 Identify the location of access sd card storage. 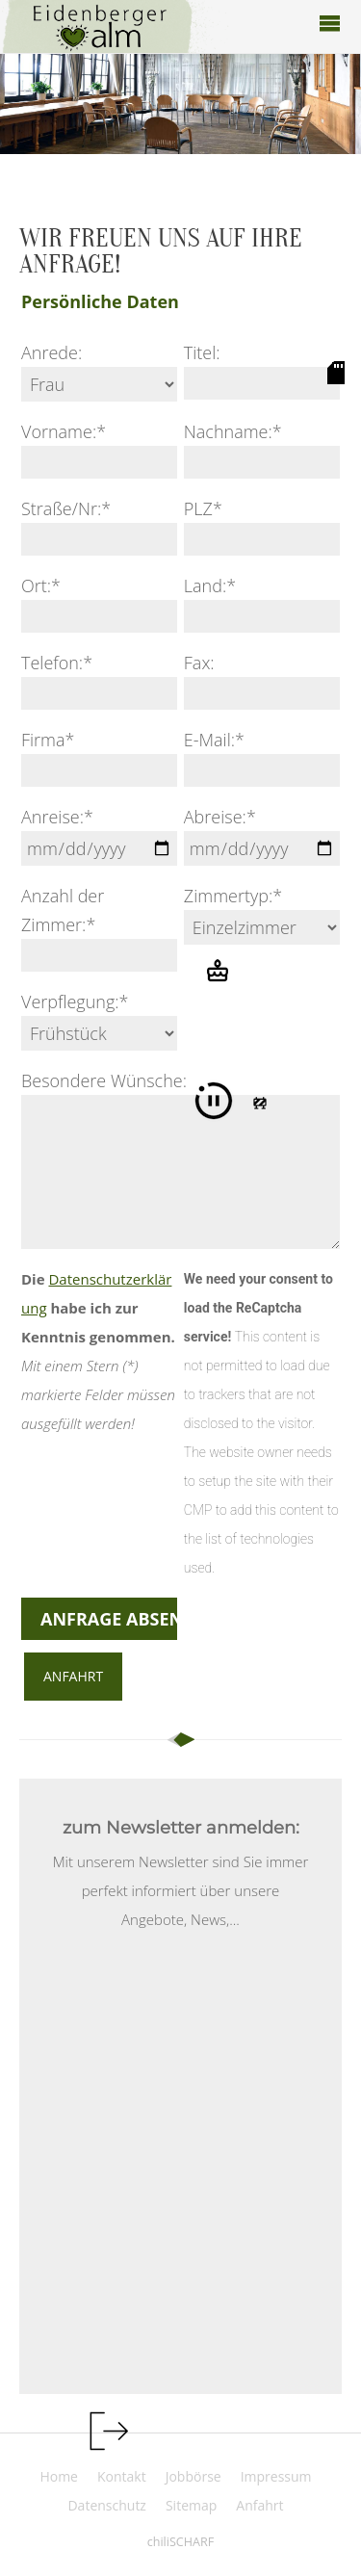
(336, 373).